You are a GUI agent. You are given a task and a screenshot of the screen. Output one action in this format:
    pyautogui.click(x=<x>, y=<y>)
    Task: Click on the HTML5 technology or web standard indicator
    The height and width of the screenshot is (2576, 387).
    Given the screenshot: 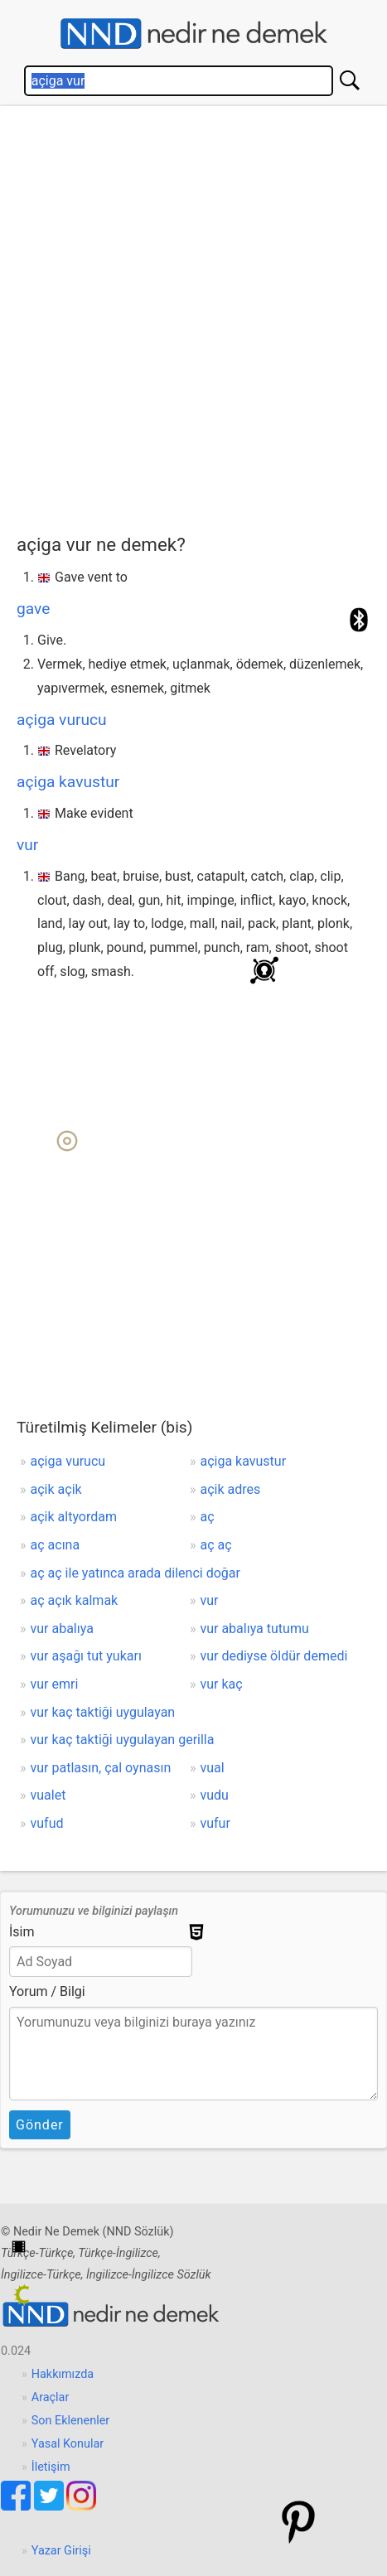 What is the action you would take?
    pyautogui.click(x=196, y=1932)
    